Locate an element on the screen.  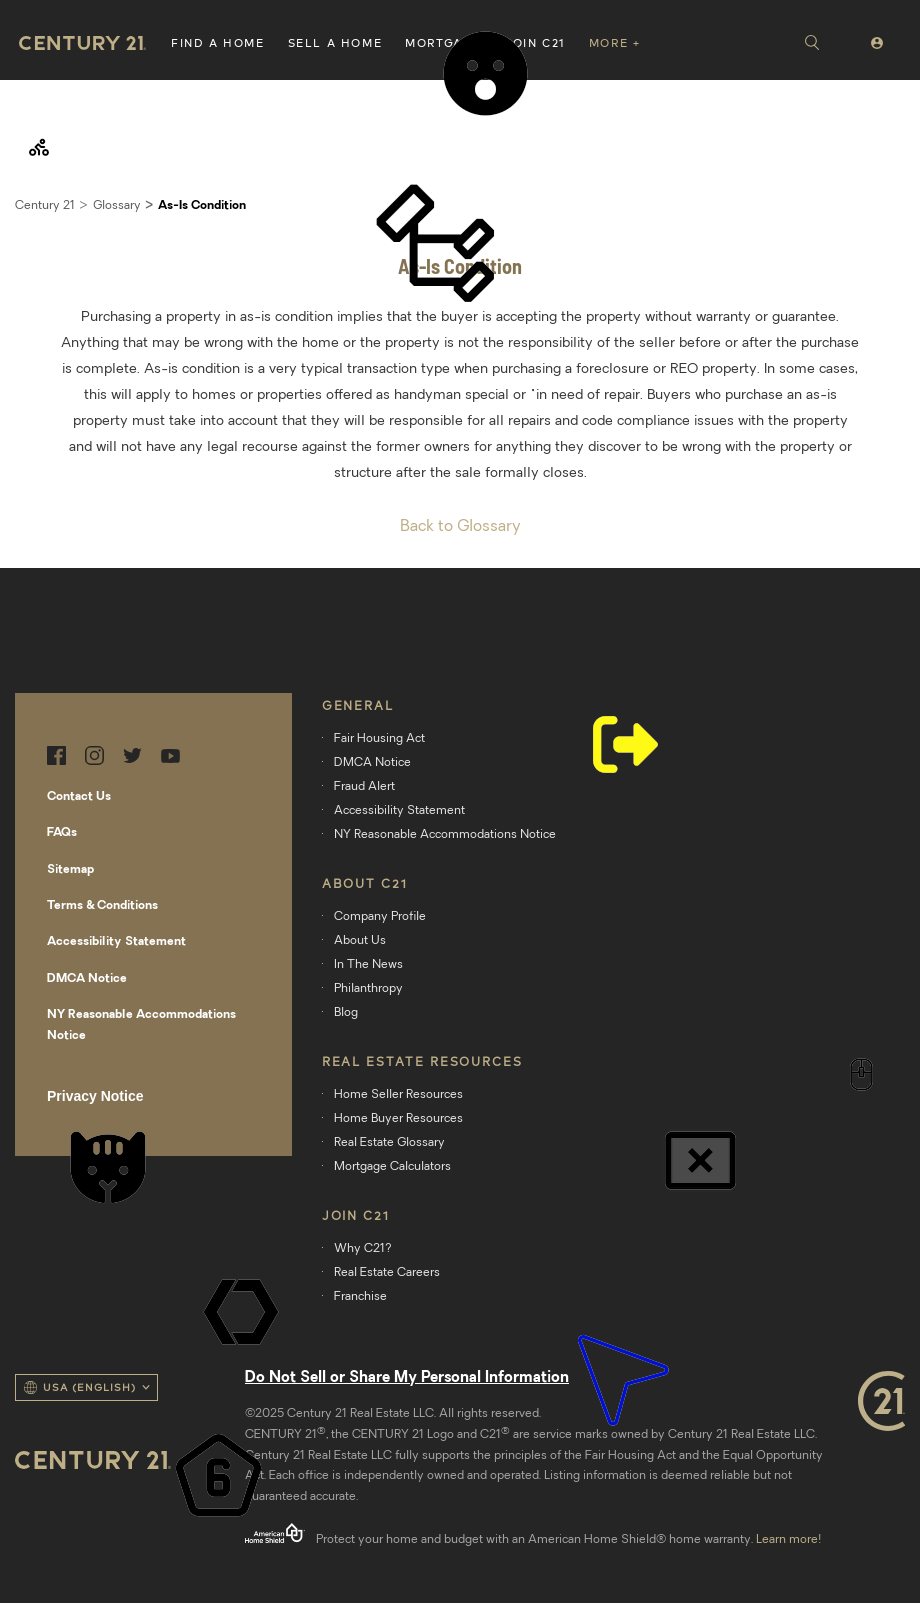
middle mouse button click action is located at coordinates (861, 1074).